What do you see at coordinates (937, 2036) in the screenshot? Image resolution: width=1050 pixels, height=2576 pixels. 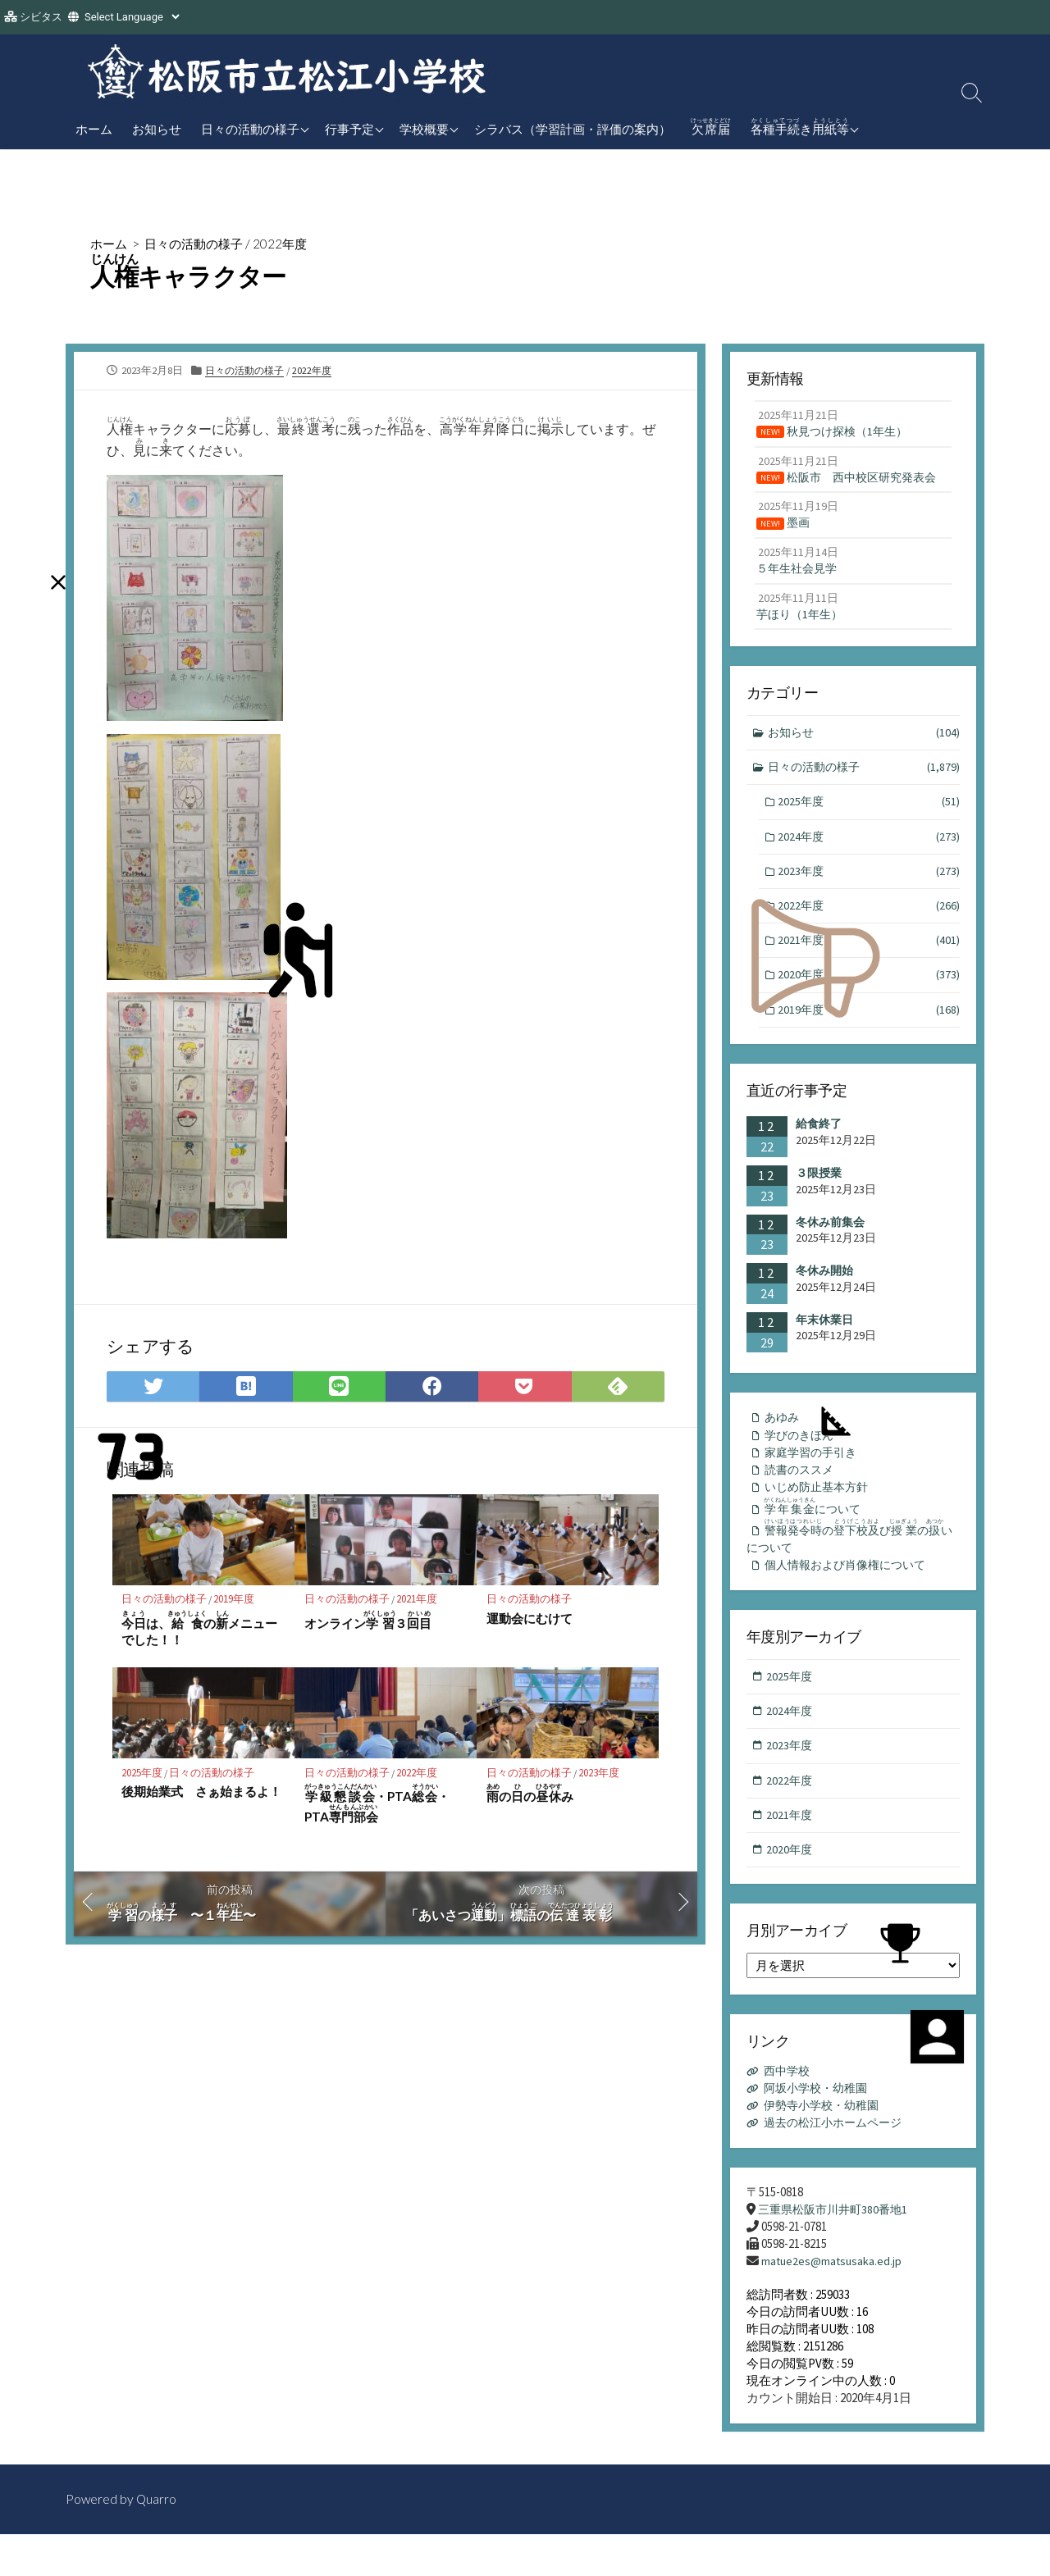 I see `view your account profile` at bounding box center [937, 2036].